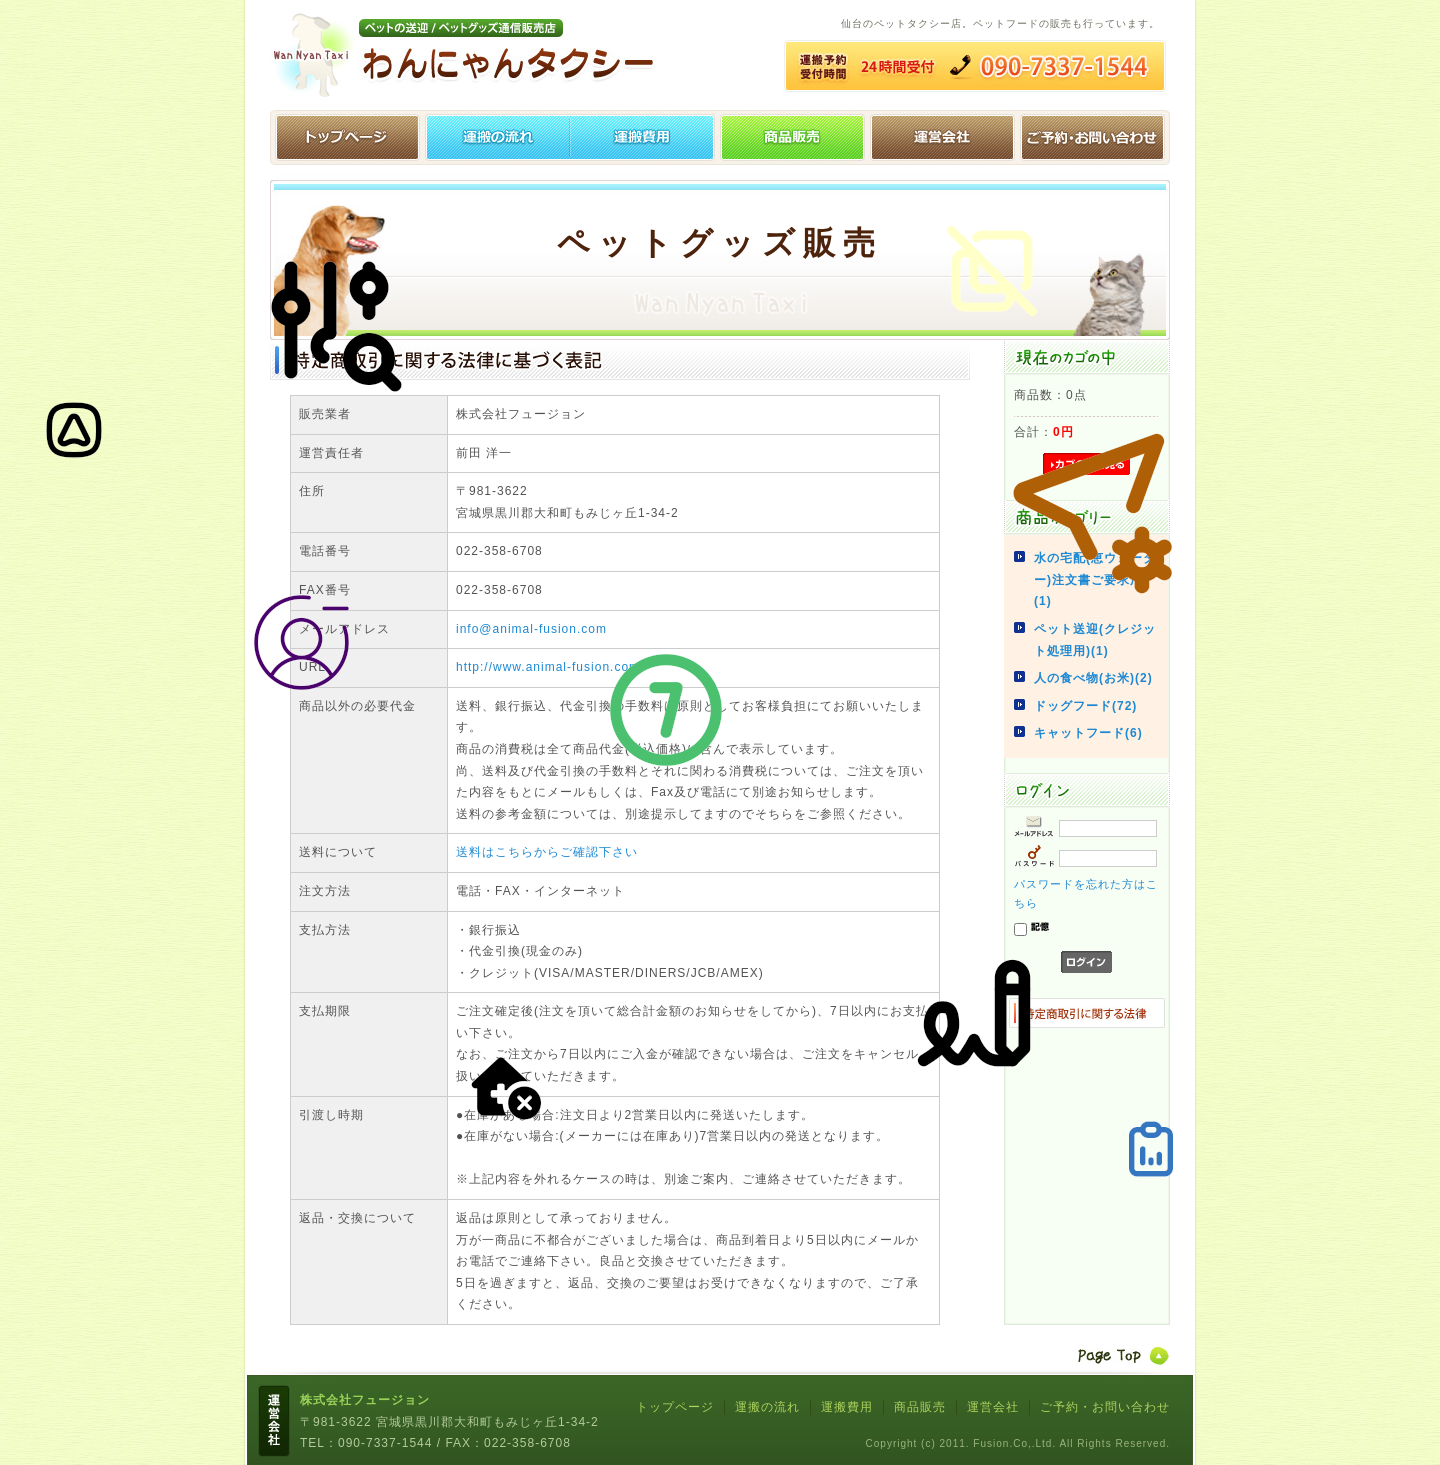  What do you see at coordinates (977, 1019) in the screenshot?
I see `sign a document or form` at bounding box center [977, 1019].